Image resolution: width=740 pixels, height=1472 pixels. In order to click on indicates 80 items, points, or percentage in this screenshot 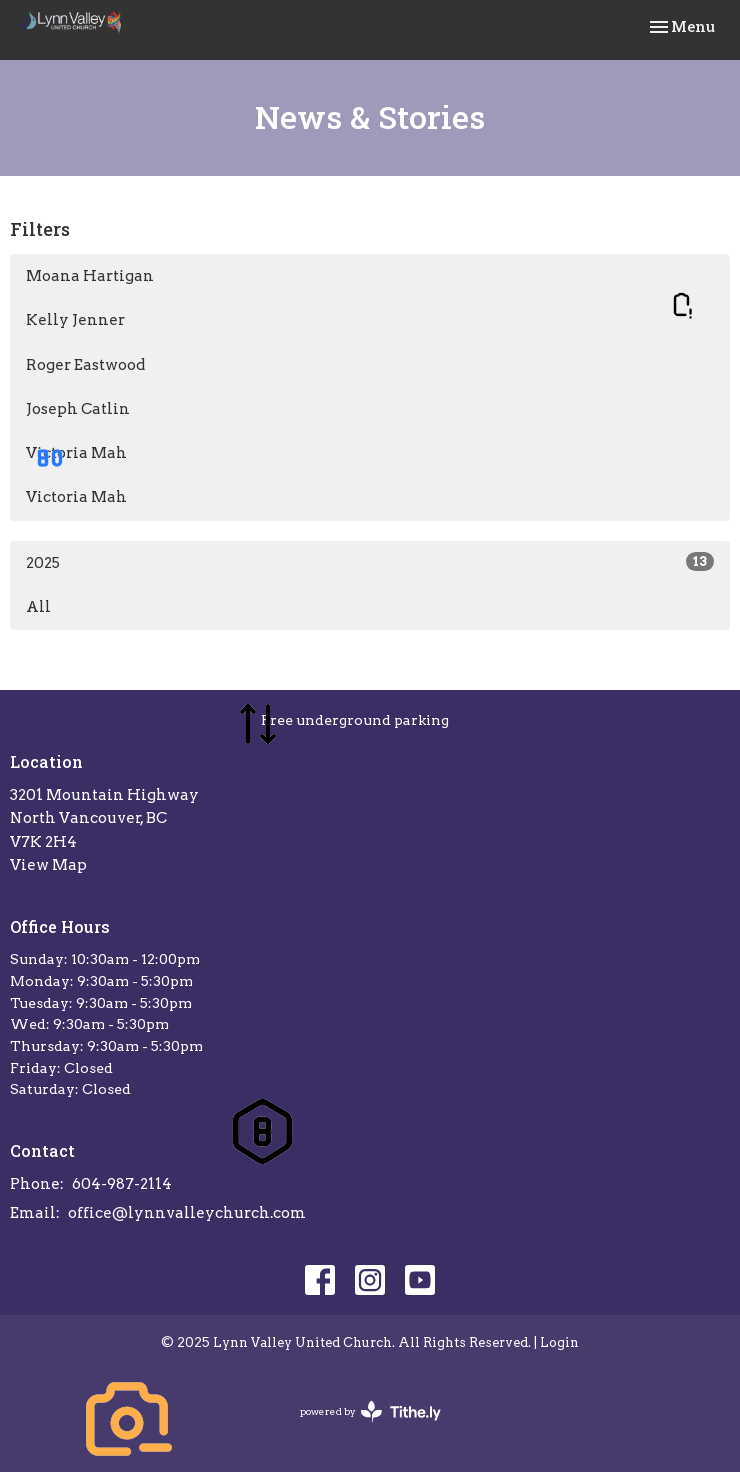, I will do `click(50, 458)`.